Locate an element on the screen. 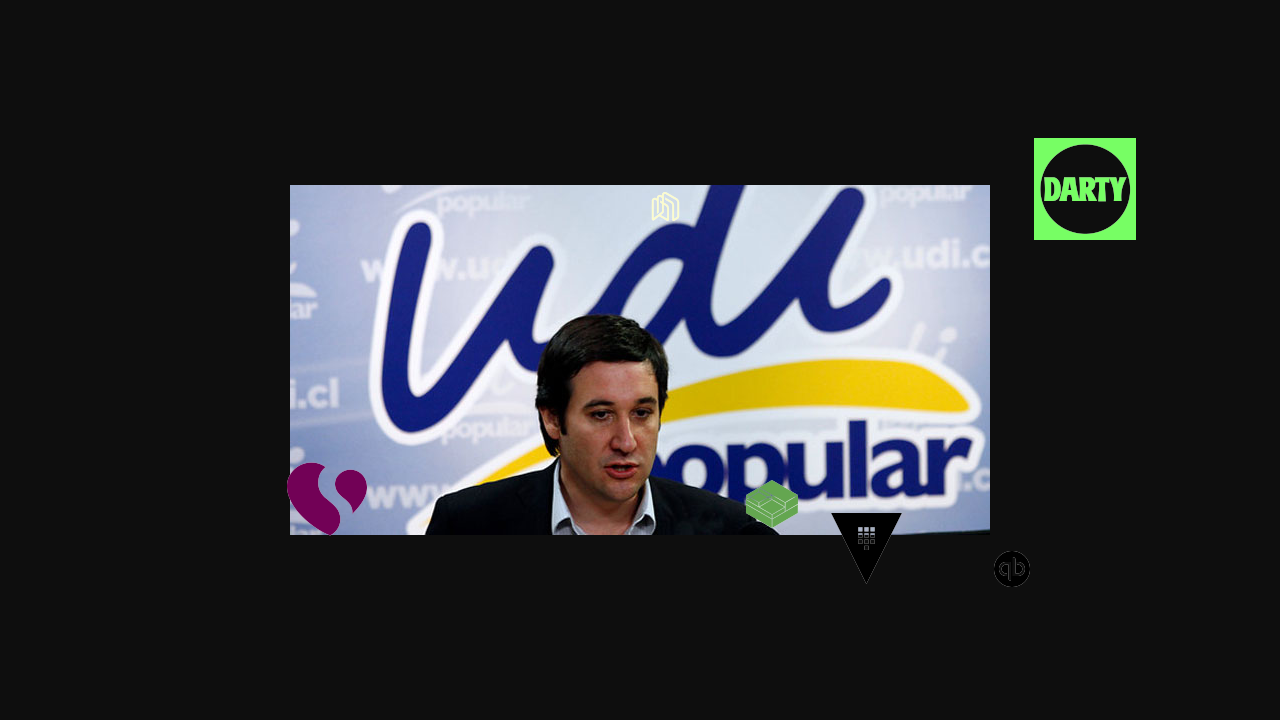 This screenshot has height=720, width=1280. visit the Soriana website or app is located at coordinates (327, 499).